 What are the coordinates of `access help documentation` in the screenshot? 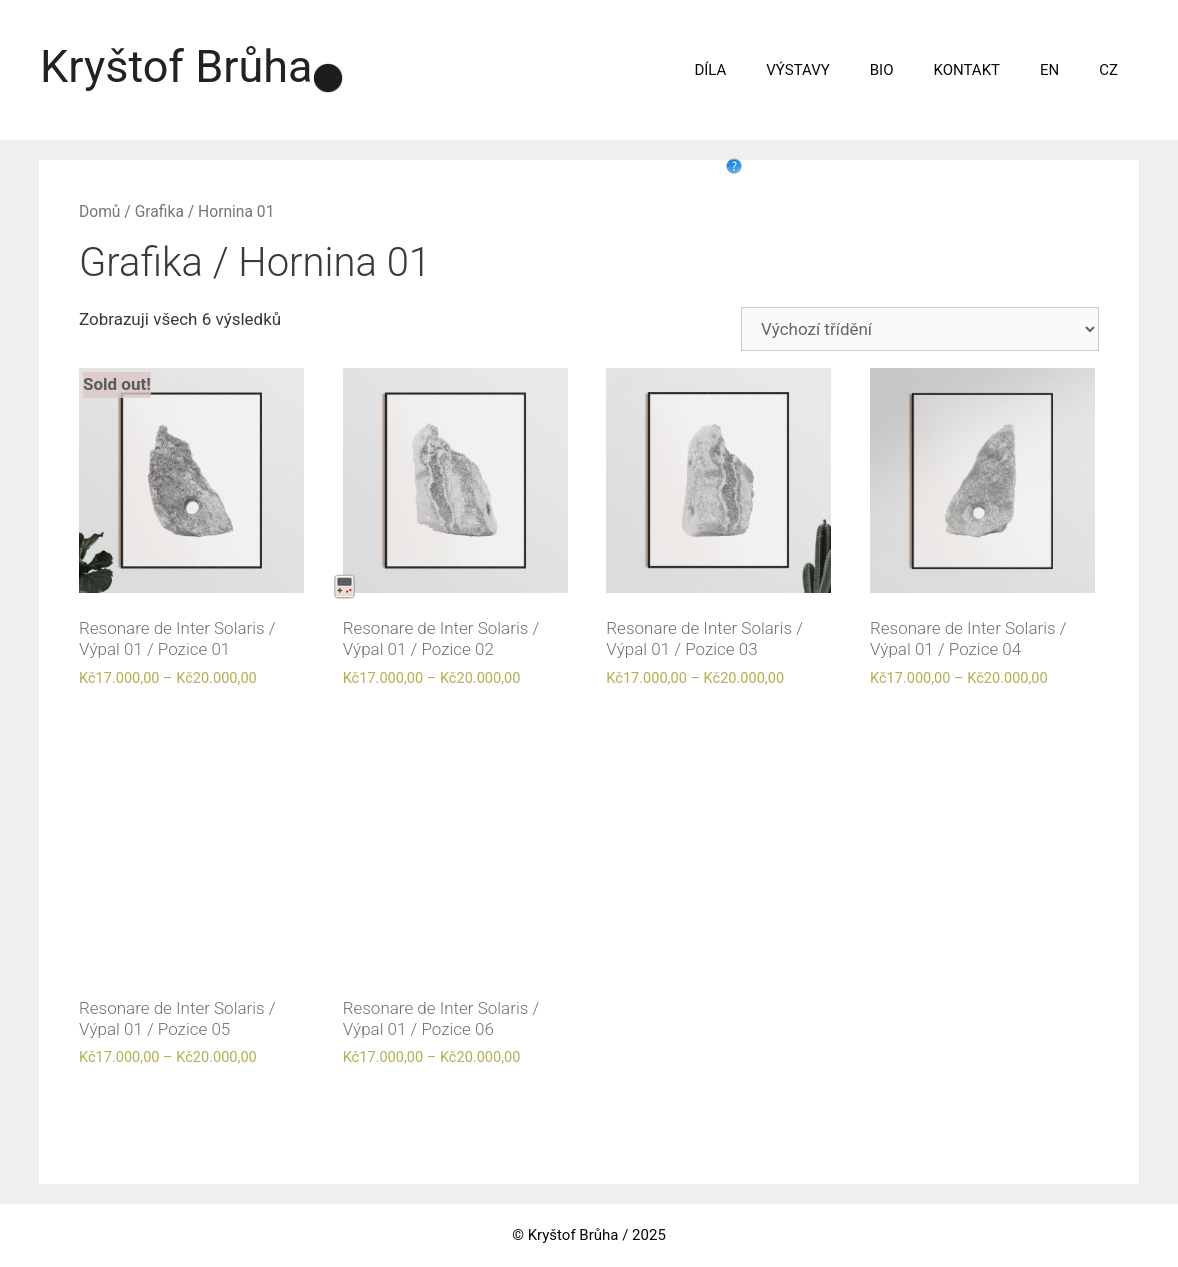 It's located at (734, 166).